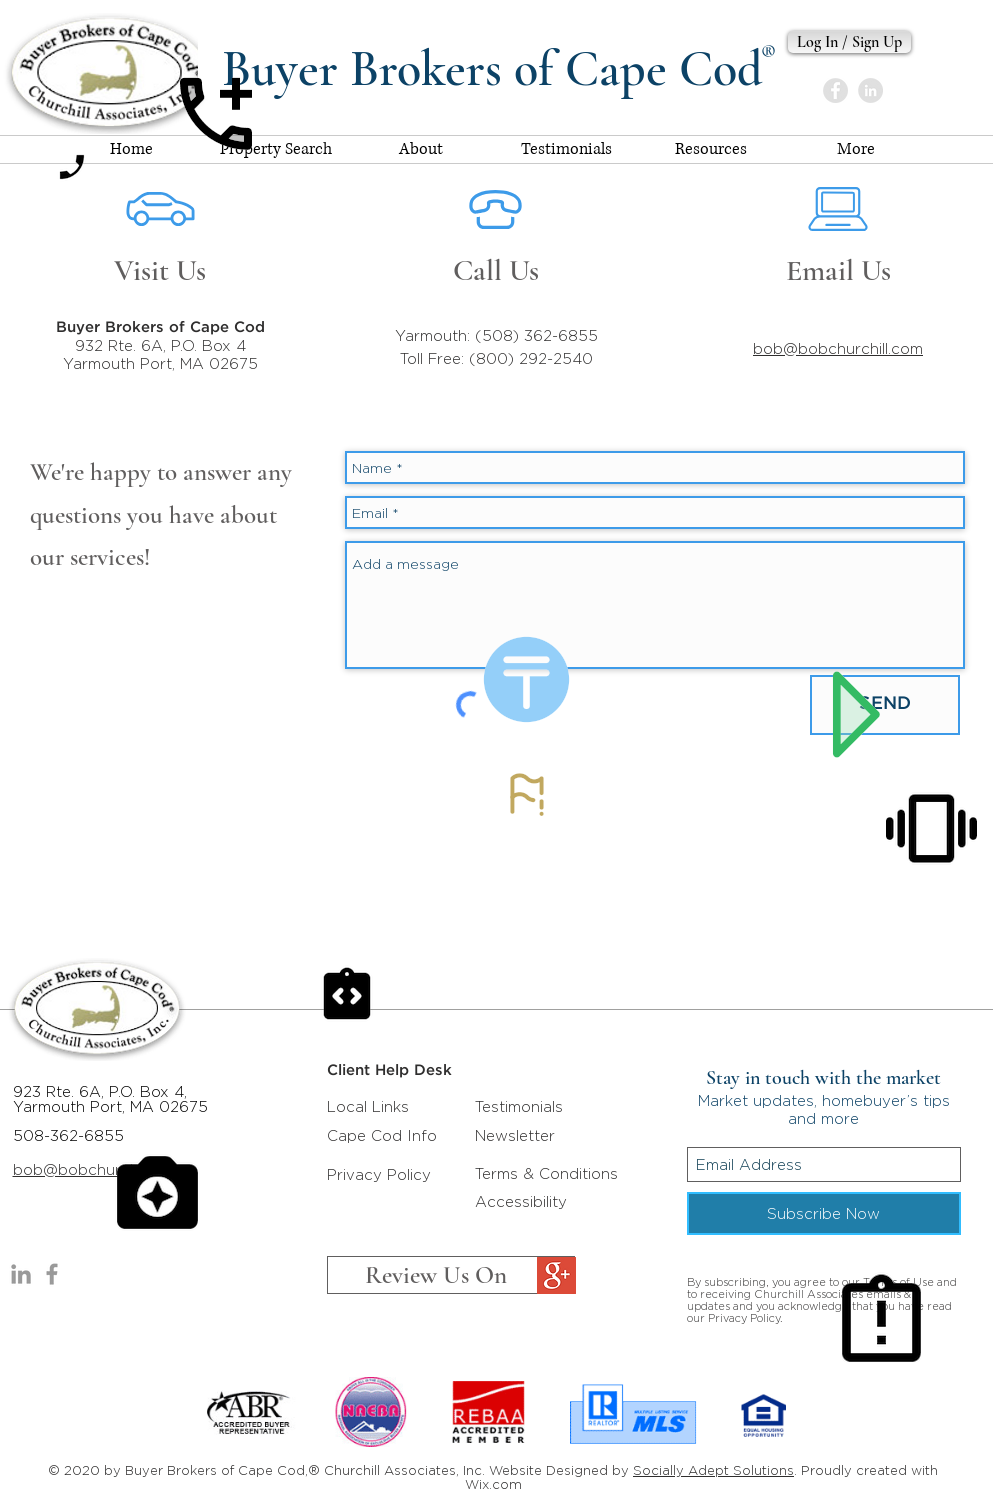 The image size is (993, 1495). Describe the element at coordinates (852, 714) in the screenshot. I see `navigate to the next item or screen` at that location.